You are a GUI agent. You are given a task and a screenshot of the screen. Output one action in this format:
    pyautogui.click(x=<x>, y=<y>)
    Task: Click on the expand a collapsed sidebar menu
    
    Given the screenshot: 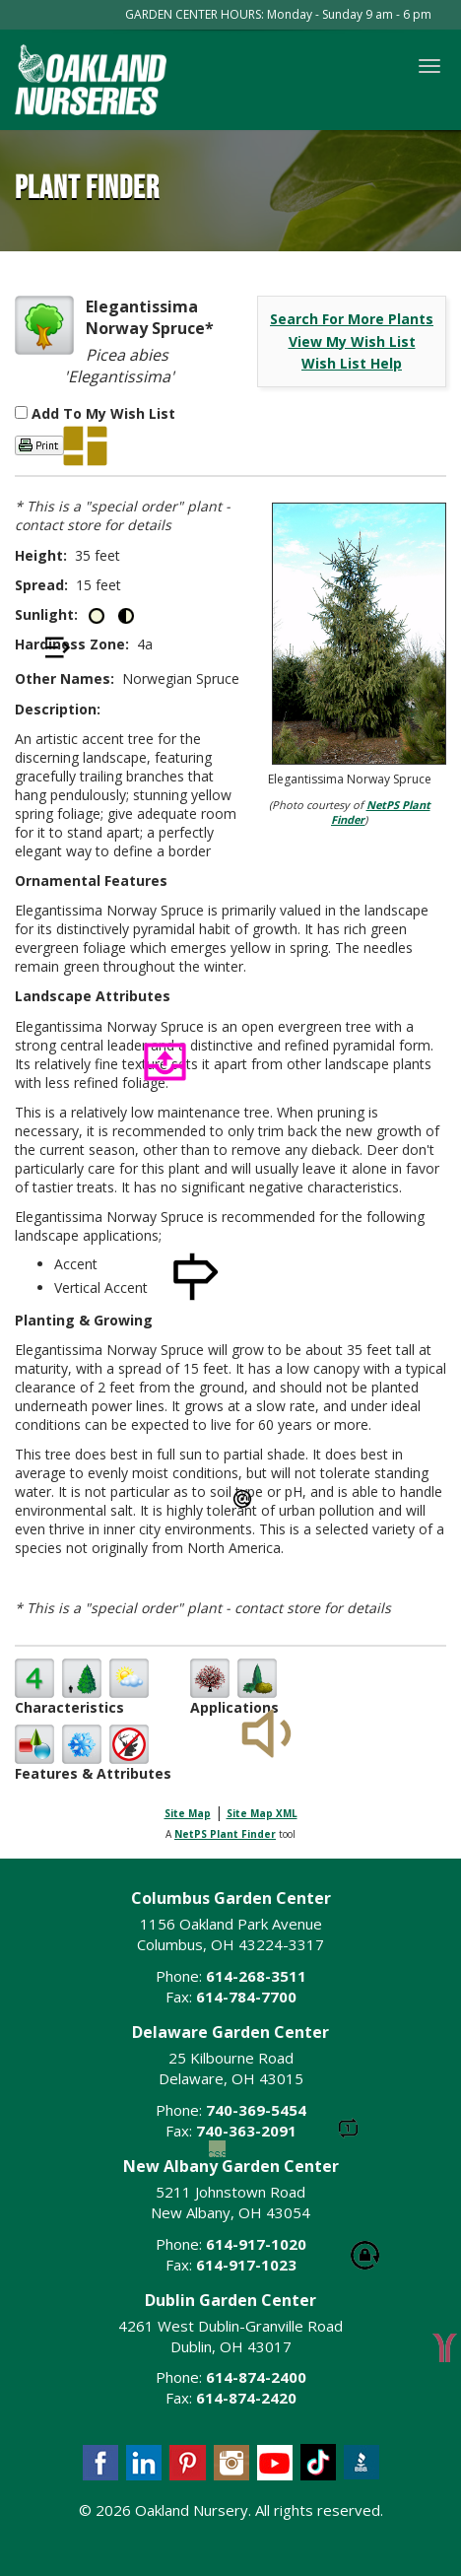 What is the action you would take?
    pyautogui.click(x=57, y=647)
    